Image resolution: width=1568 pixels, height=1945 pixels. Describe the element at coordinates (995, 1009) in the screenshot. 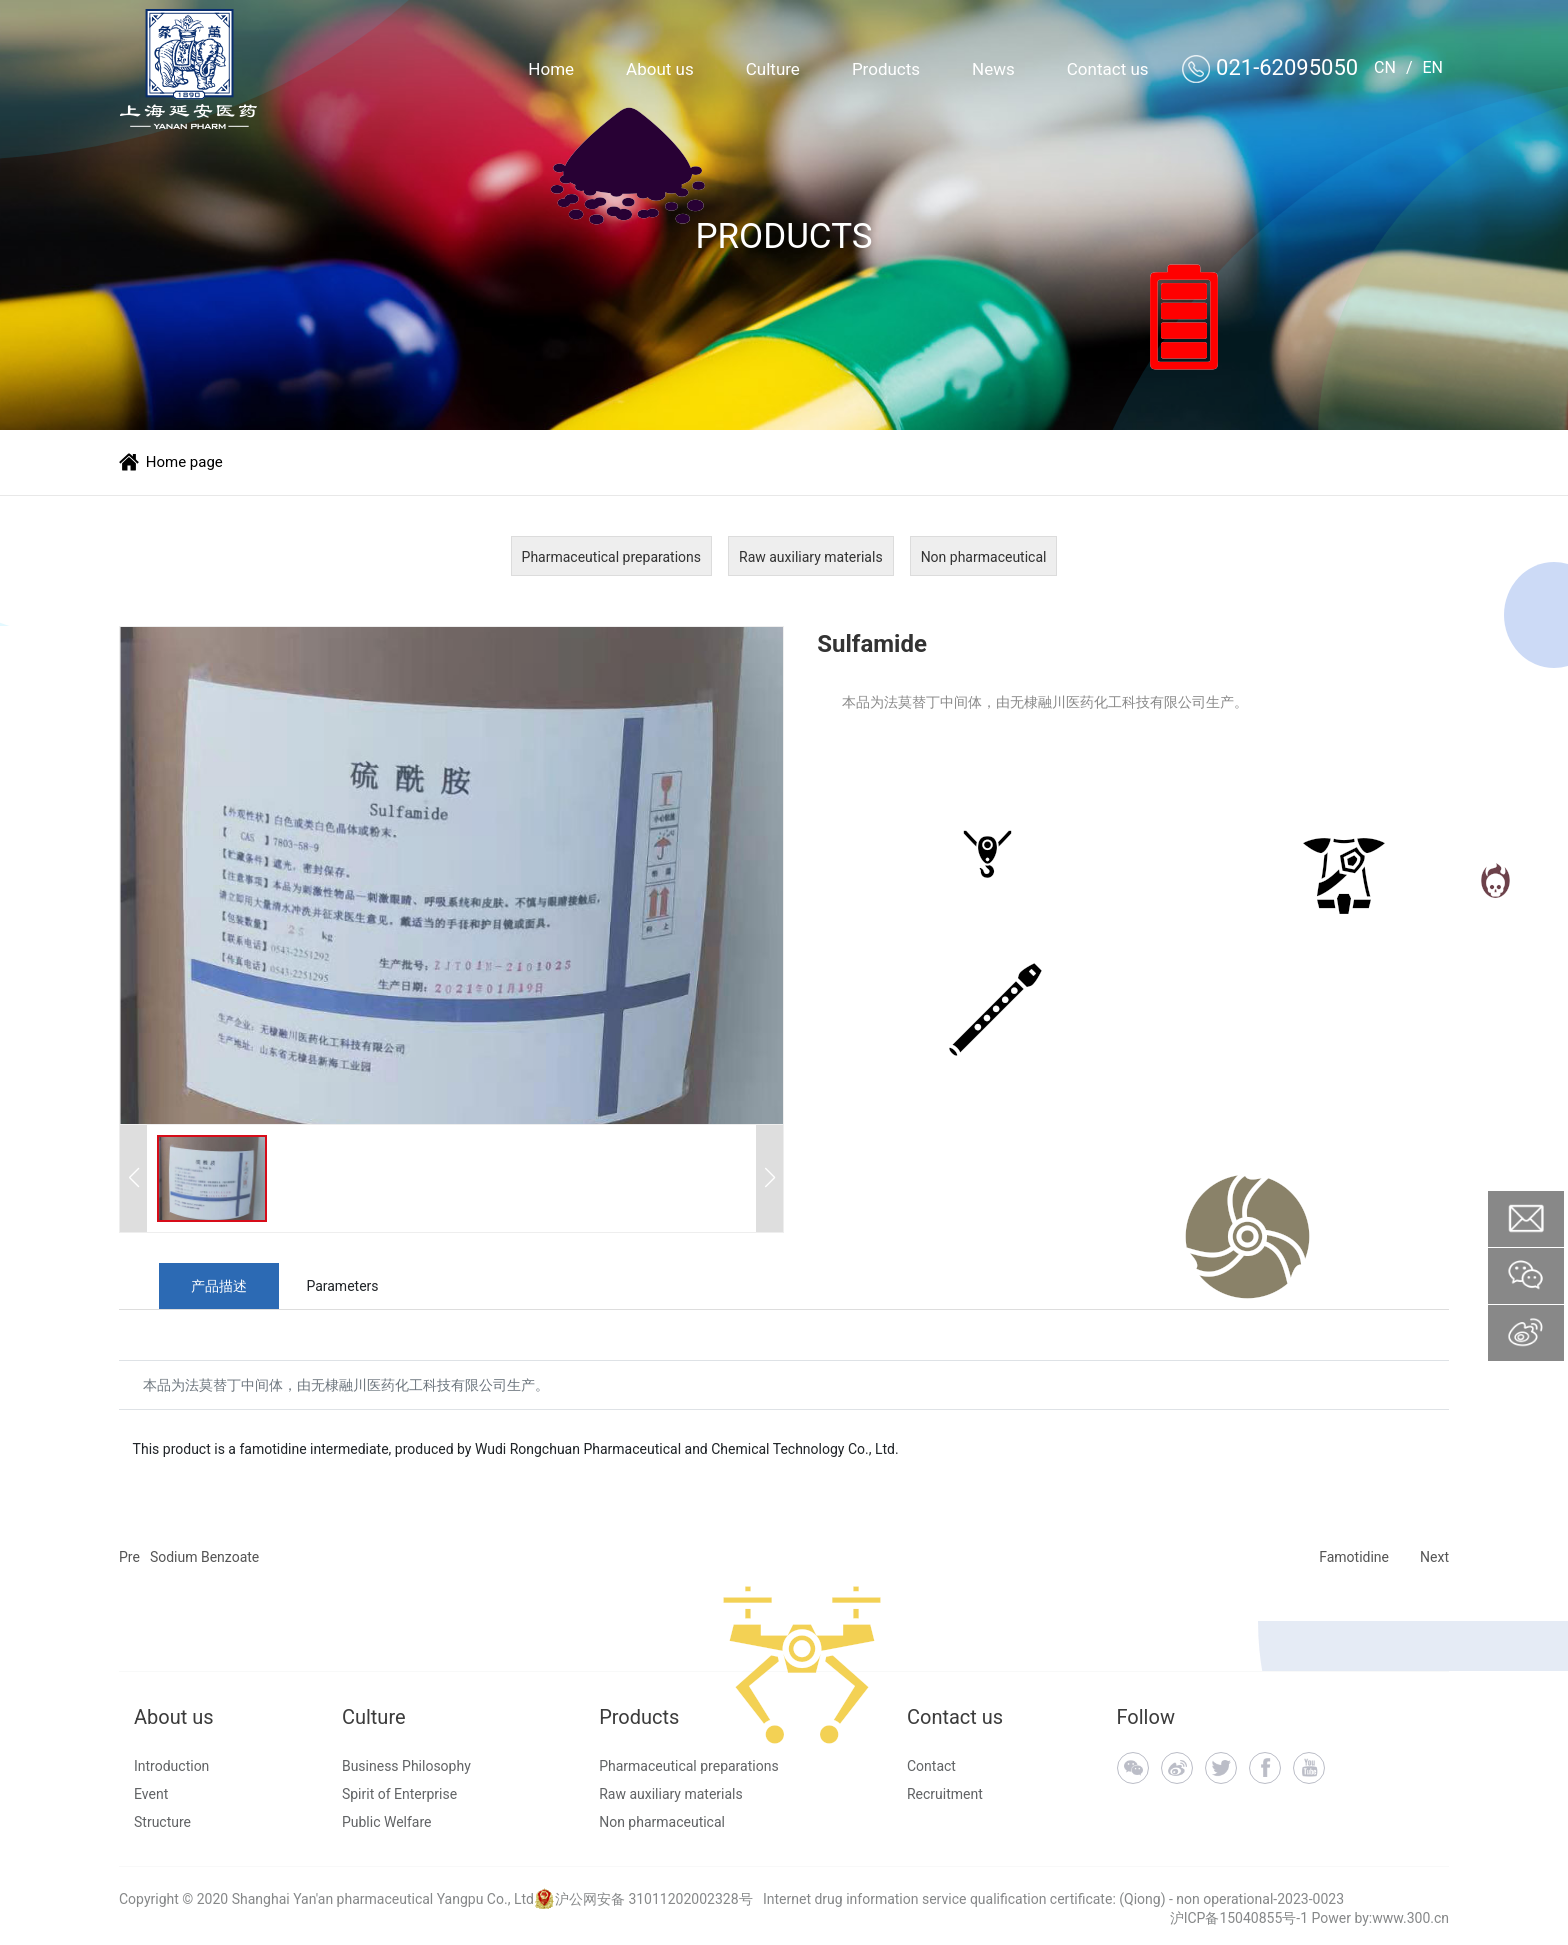

I see `access music or audio player` at that location.